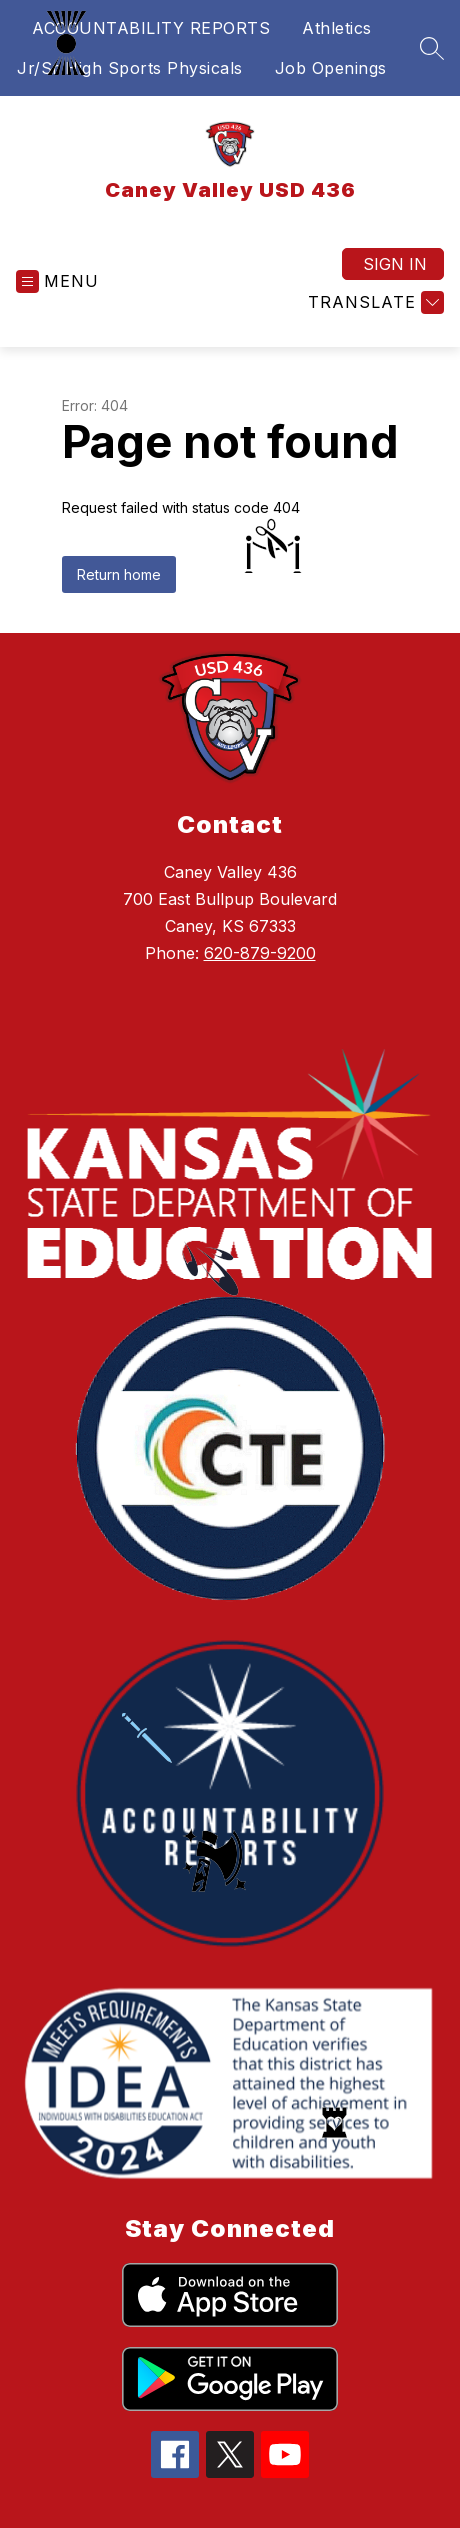  What do you see at coordinates (210, 1268) in the screenshot?
I see `activate quick attack or strike ability` at bounding box center [210, 1268].